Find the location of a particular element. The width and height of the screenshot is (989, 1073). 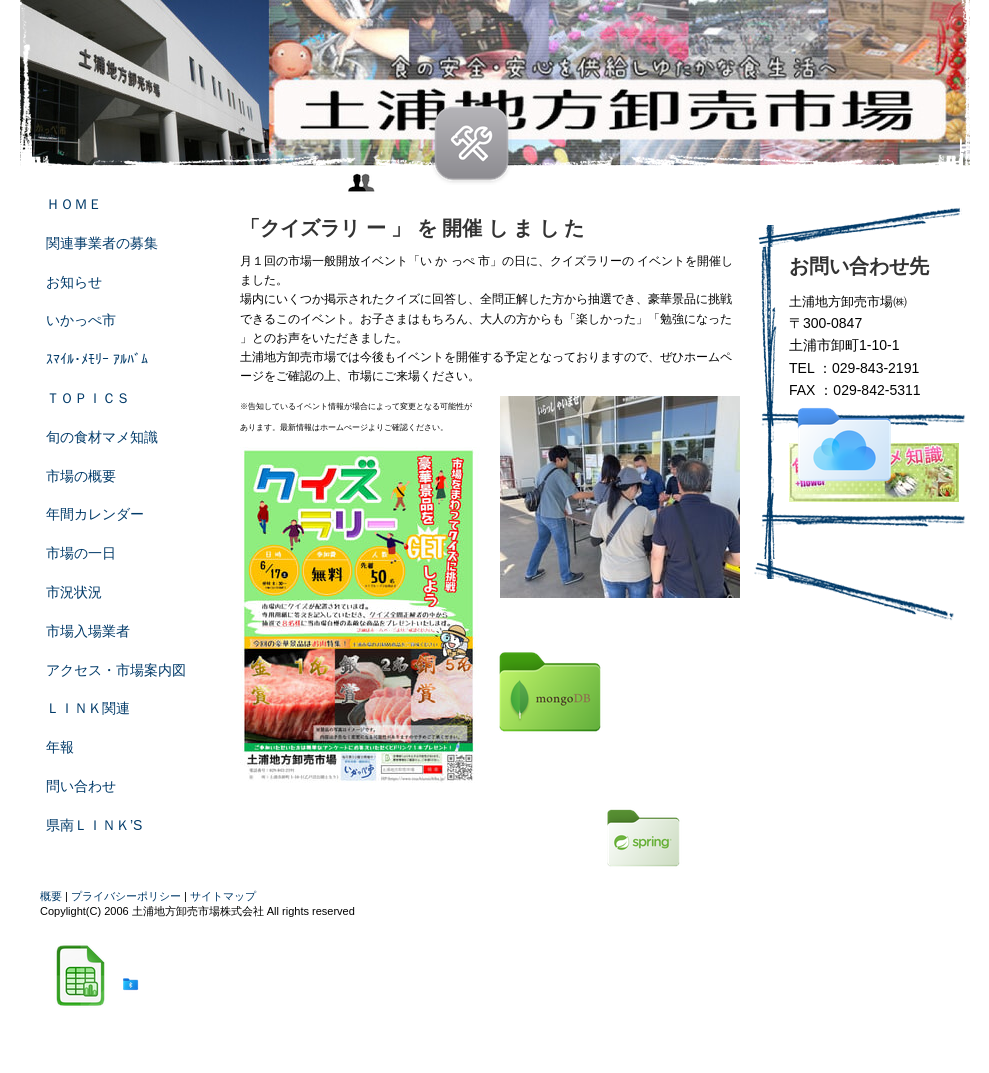

access advanced settings or preferences is located at coordinates (471, 144).